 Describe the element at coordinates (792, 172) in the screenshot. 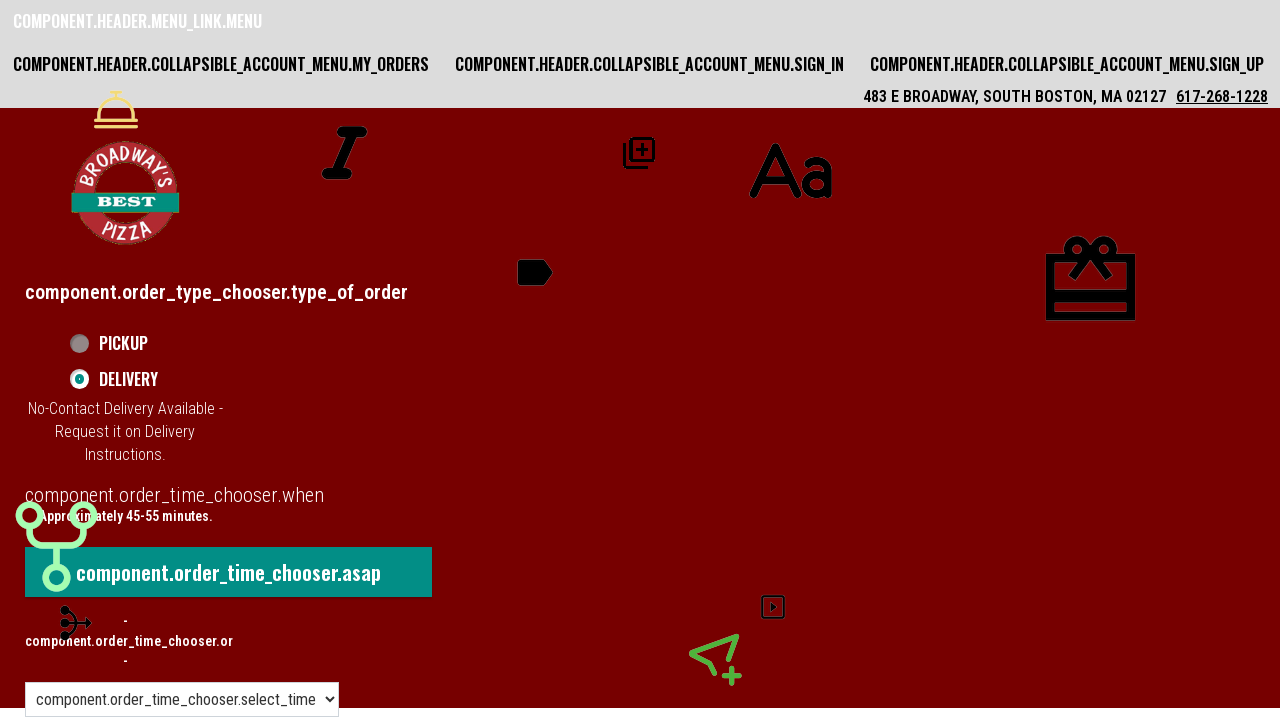

I see `change font or text settings` at that location.